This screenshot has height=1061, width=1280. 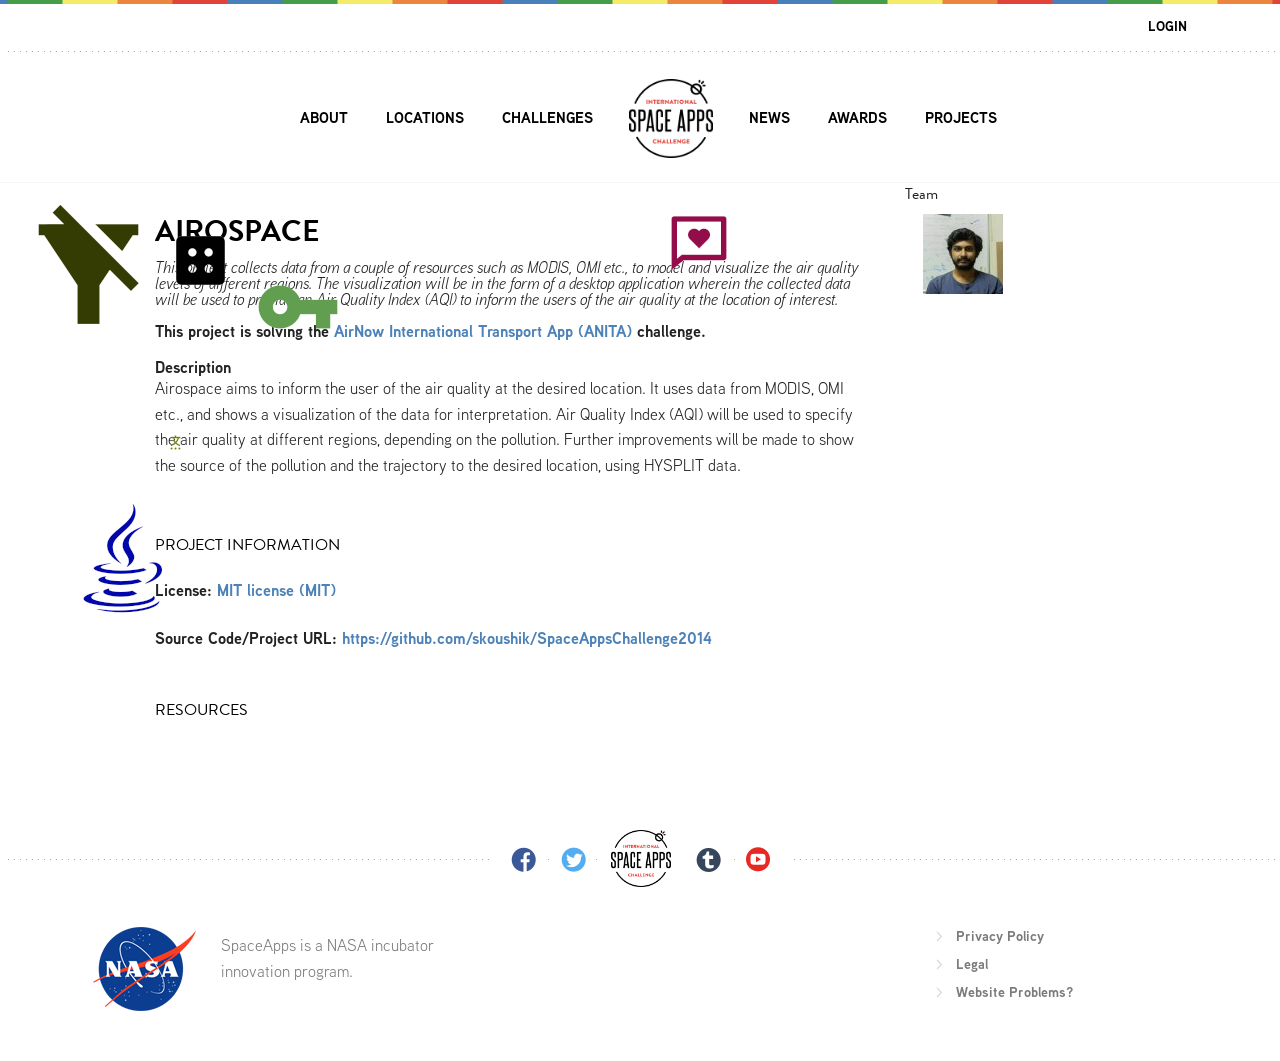 What do you see at coordinates (125, 563) in the screenshot?
I see `indicates java programming language` at bounding box center [125, 563].